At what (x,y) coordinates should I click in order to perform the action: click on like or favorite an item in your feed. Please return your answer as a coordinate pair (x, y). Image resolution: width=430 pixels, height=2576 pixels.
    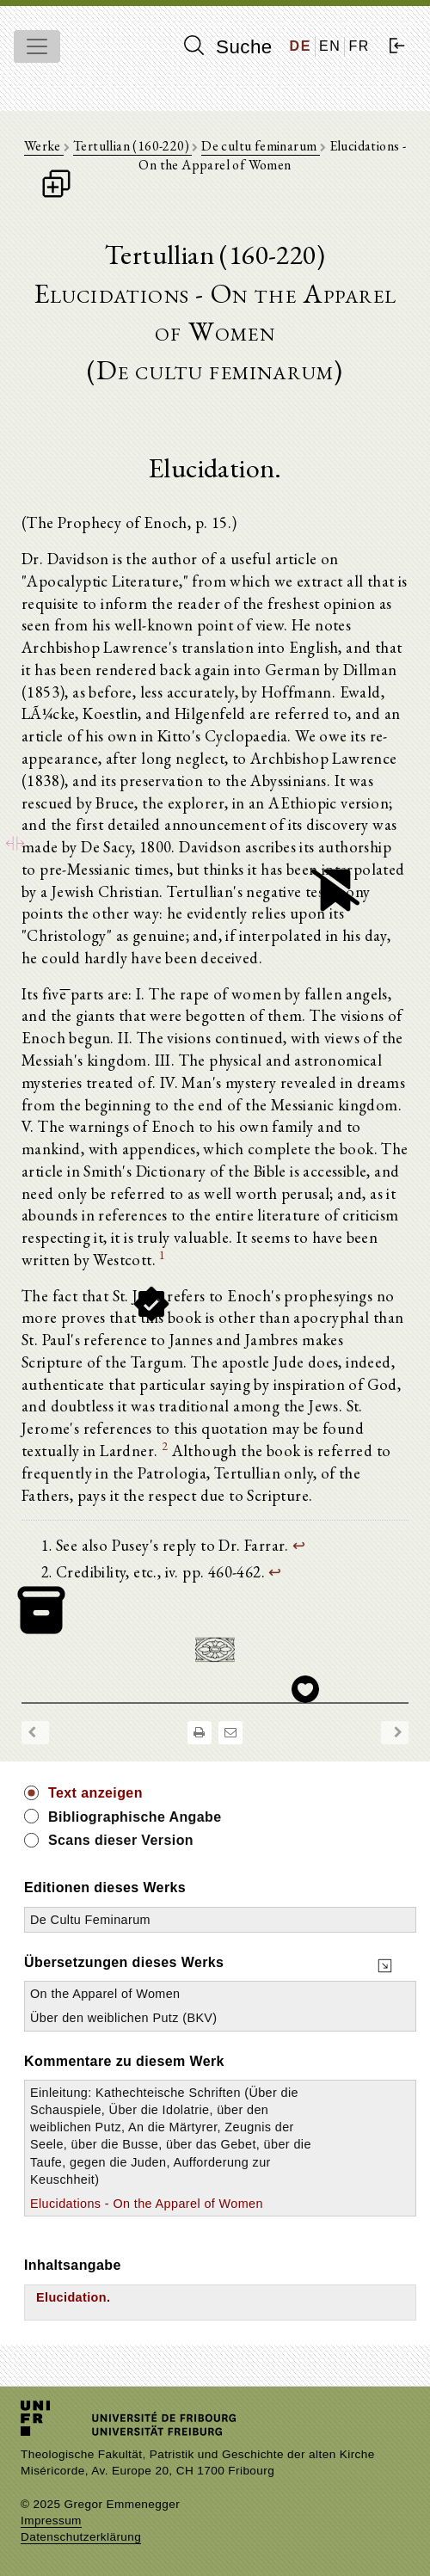
    Looking at the image, I should click on (305, 1689).